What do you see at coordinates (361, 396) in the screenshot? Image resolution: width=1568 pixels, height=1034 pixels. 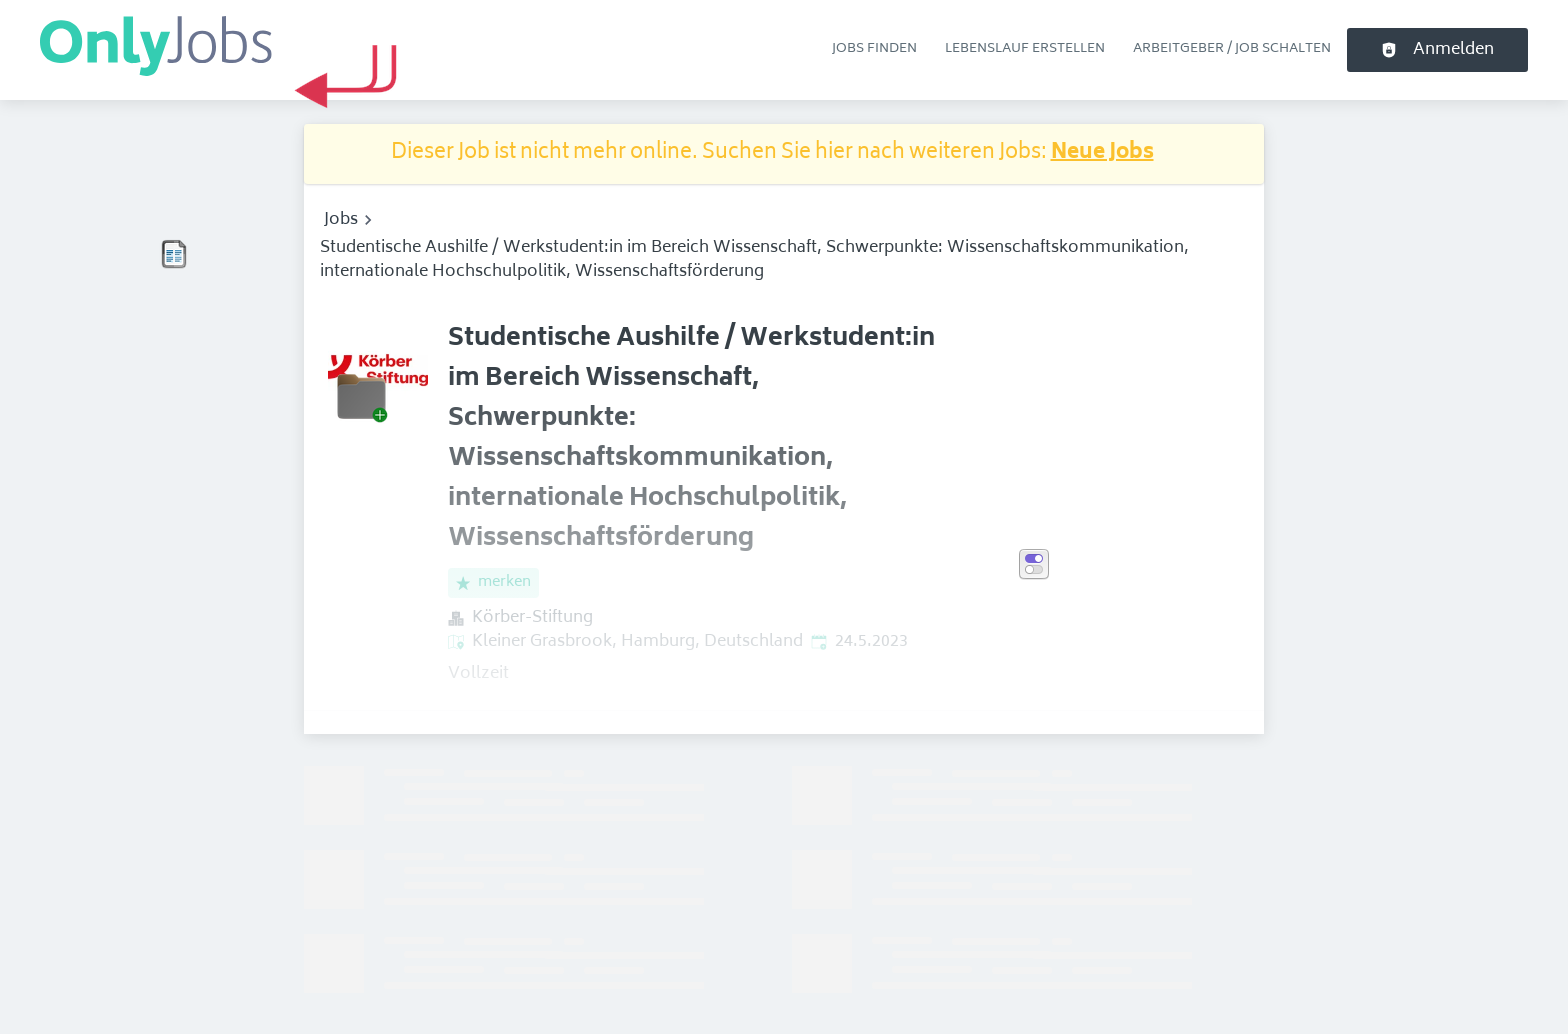 I see `create a new folder` at bounding box center [361, 396].